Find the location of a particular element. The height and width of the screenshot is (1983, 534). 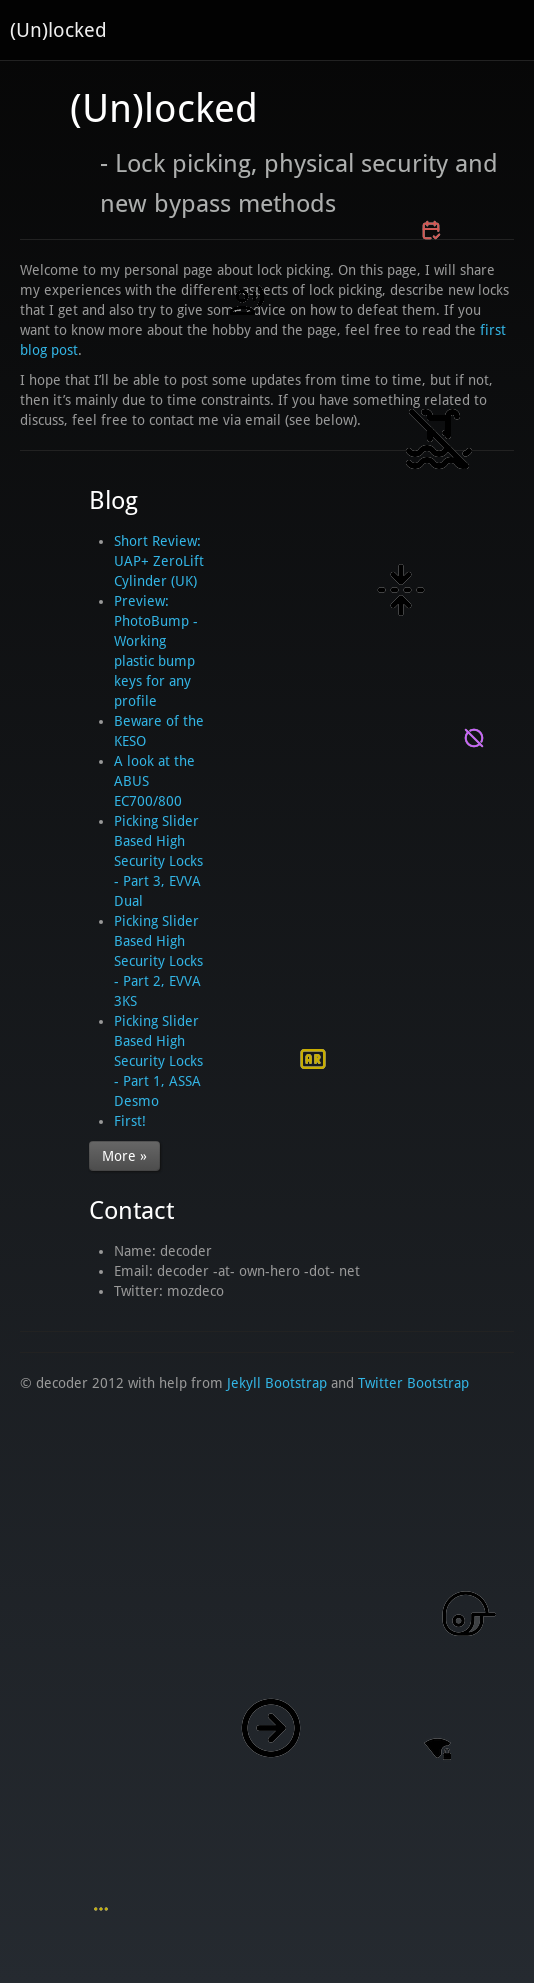

indicates a secure wifi connection at full signal strength is located at coordinates (437, 1748).